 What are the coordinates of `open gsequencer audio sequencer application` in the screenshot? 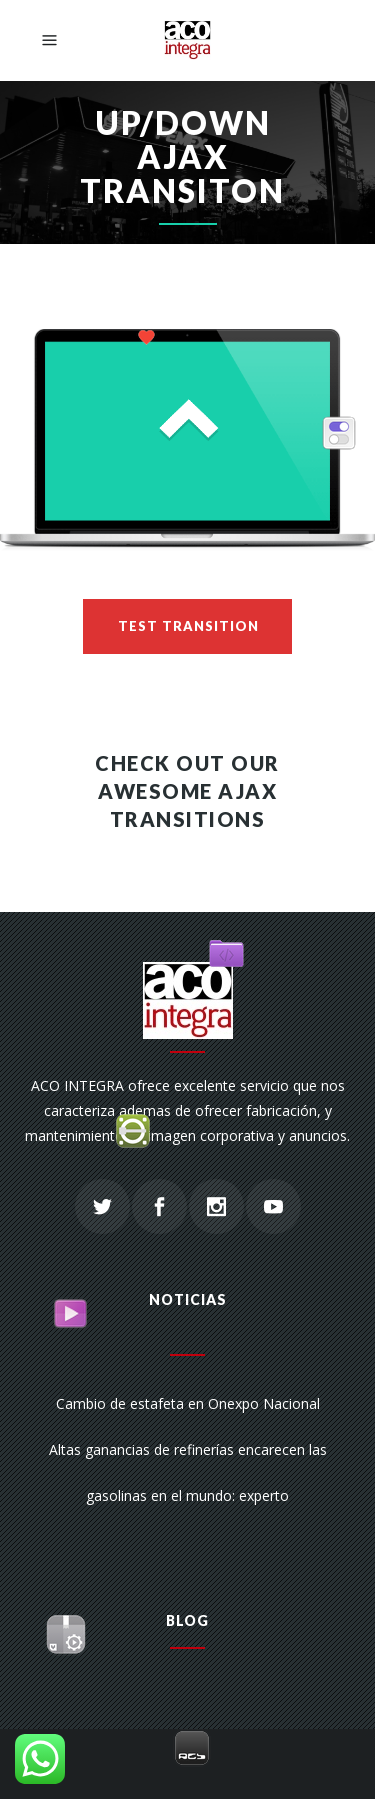 It's located at (192, 1748).